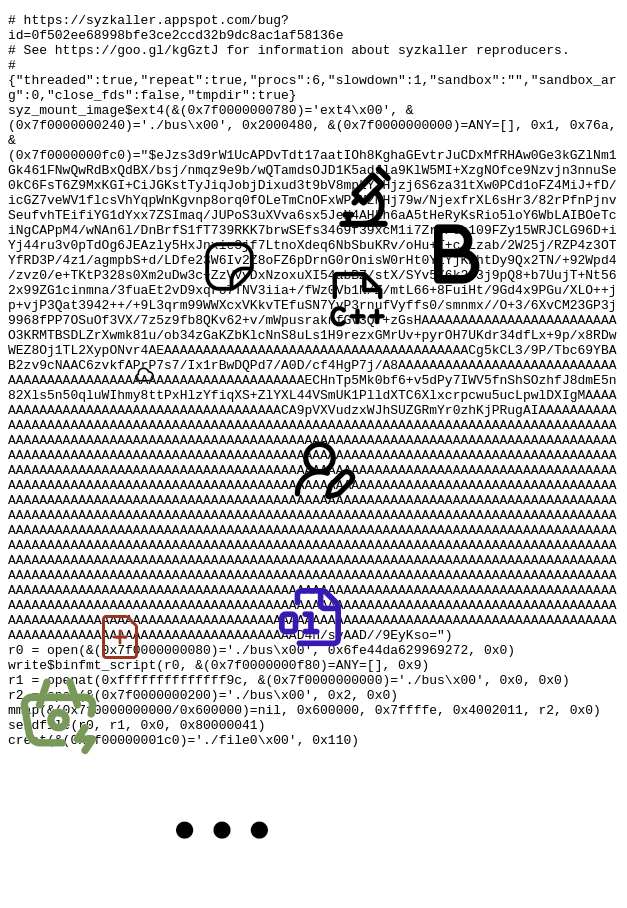  Describe the element at coordinates (144, 374) in the screenshot. I see `cloud storage or sync status` at that location.